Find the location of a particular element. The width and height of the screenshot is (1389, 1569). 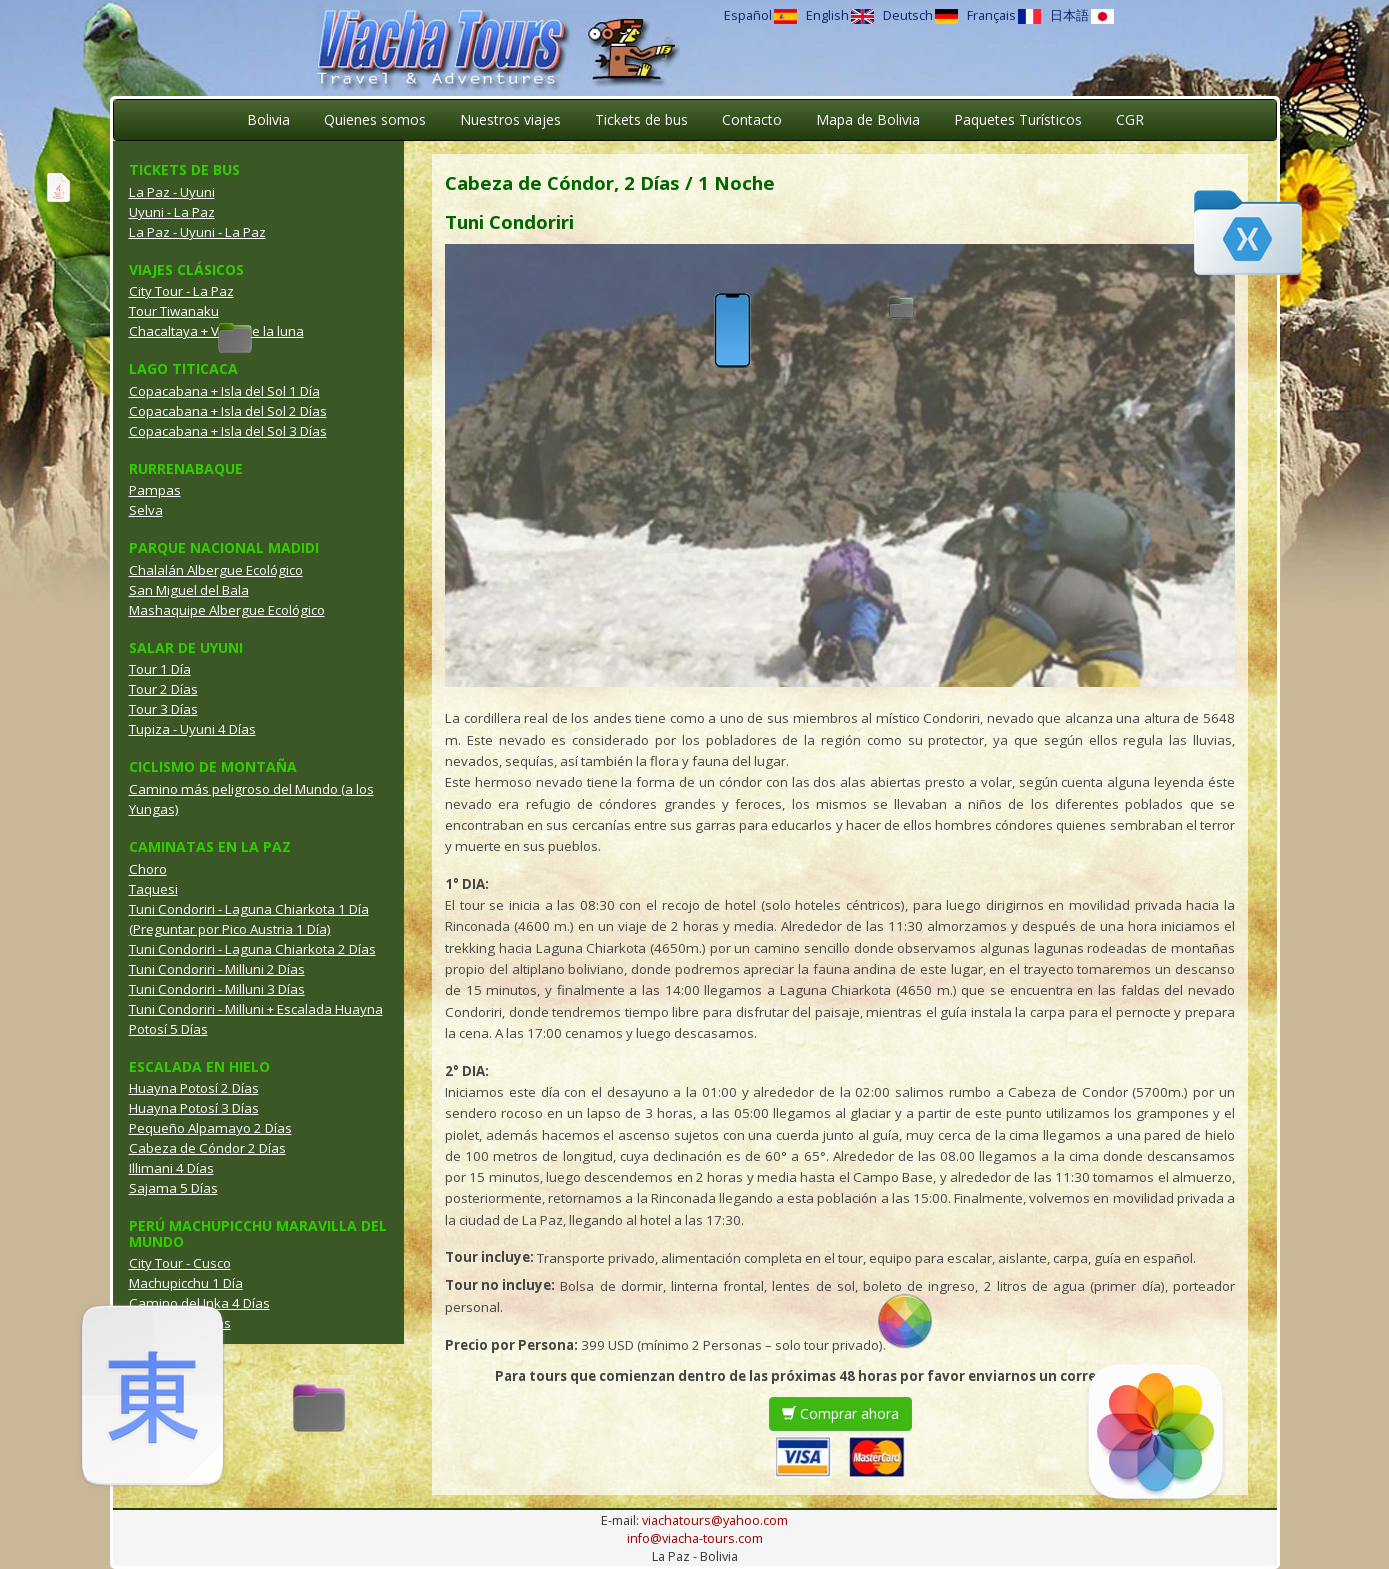

indicates an open or currently accessed folder is located at coordinates (901, 306).